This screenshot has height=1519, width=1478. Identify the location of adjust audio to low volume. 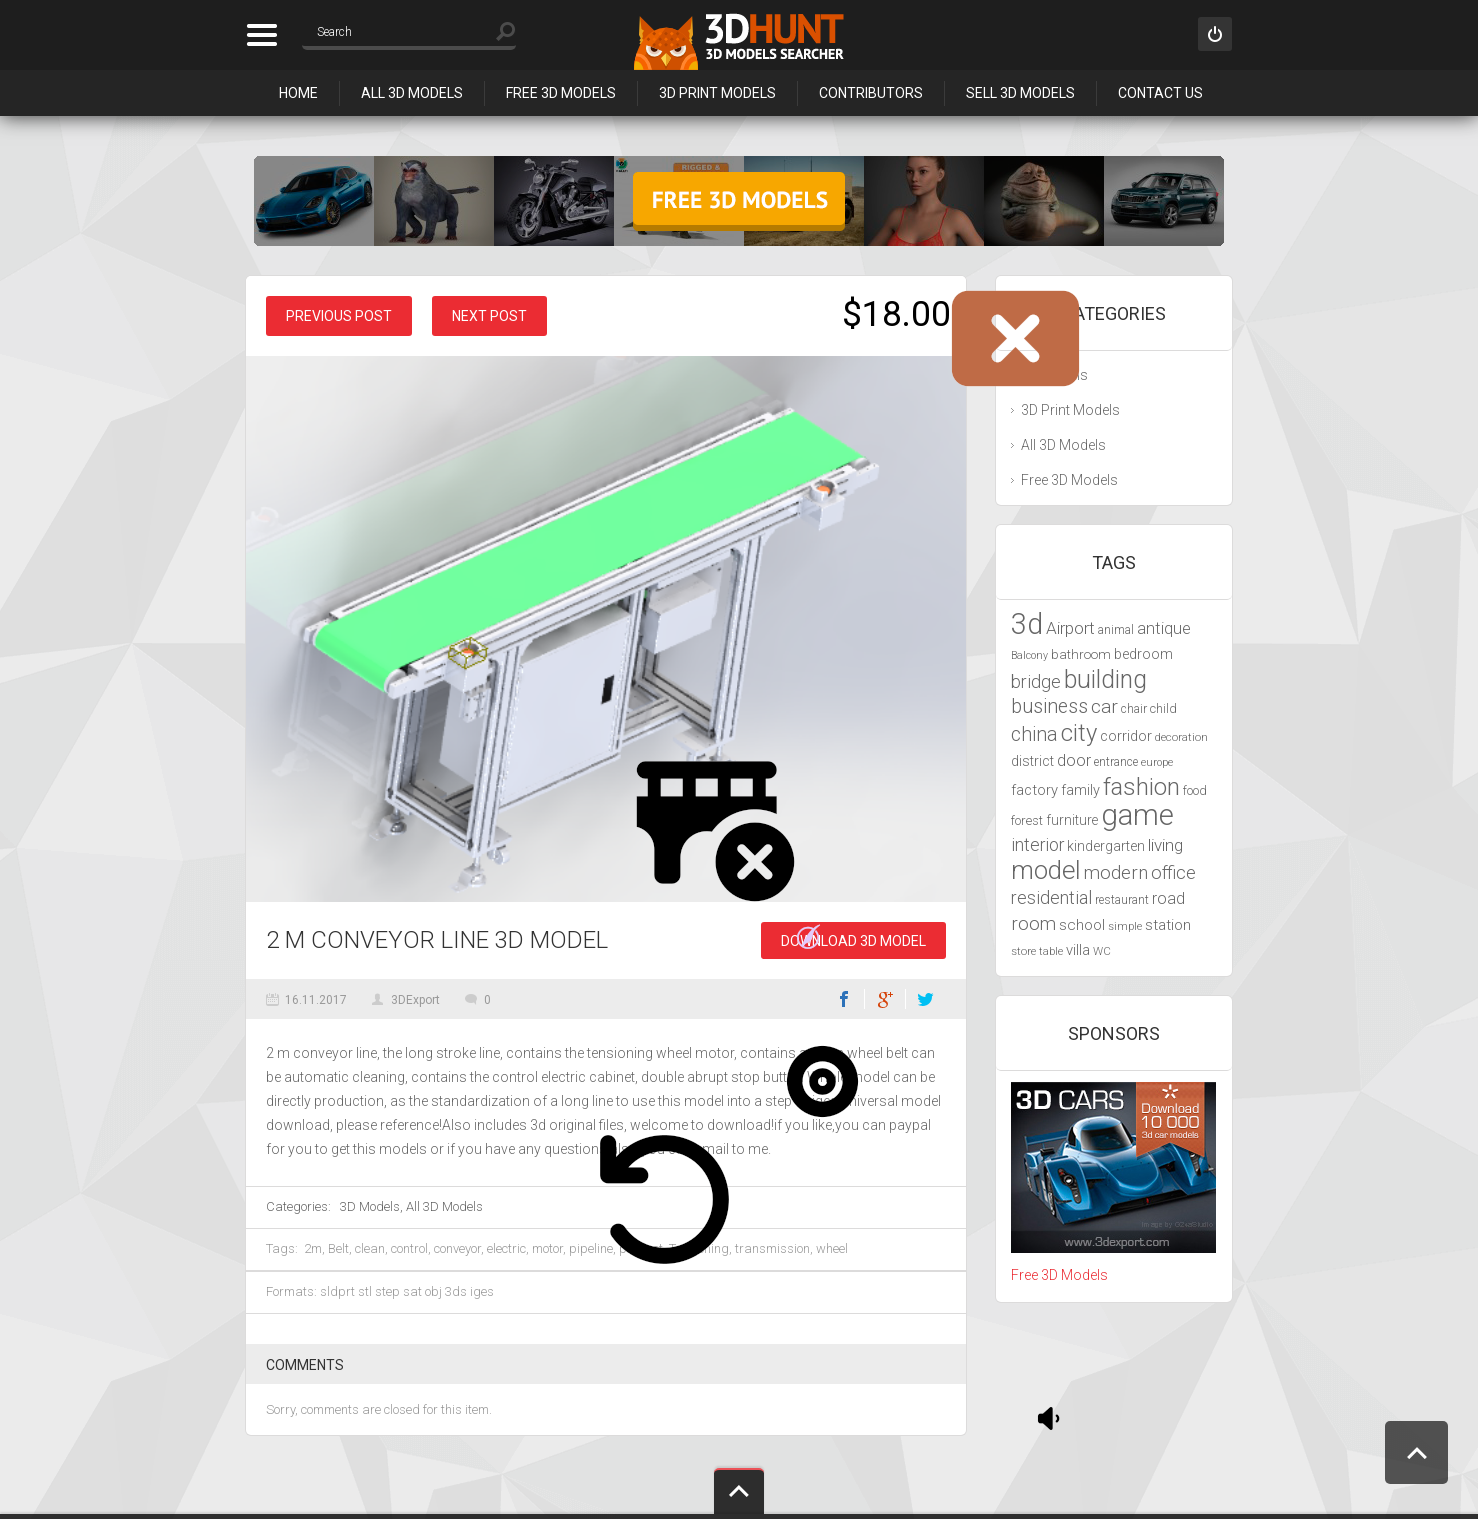
(1049, 1418).